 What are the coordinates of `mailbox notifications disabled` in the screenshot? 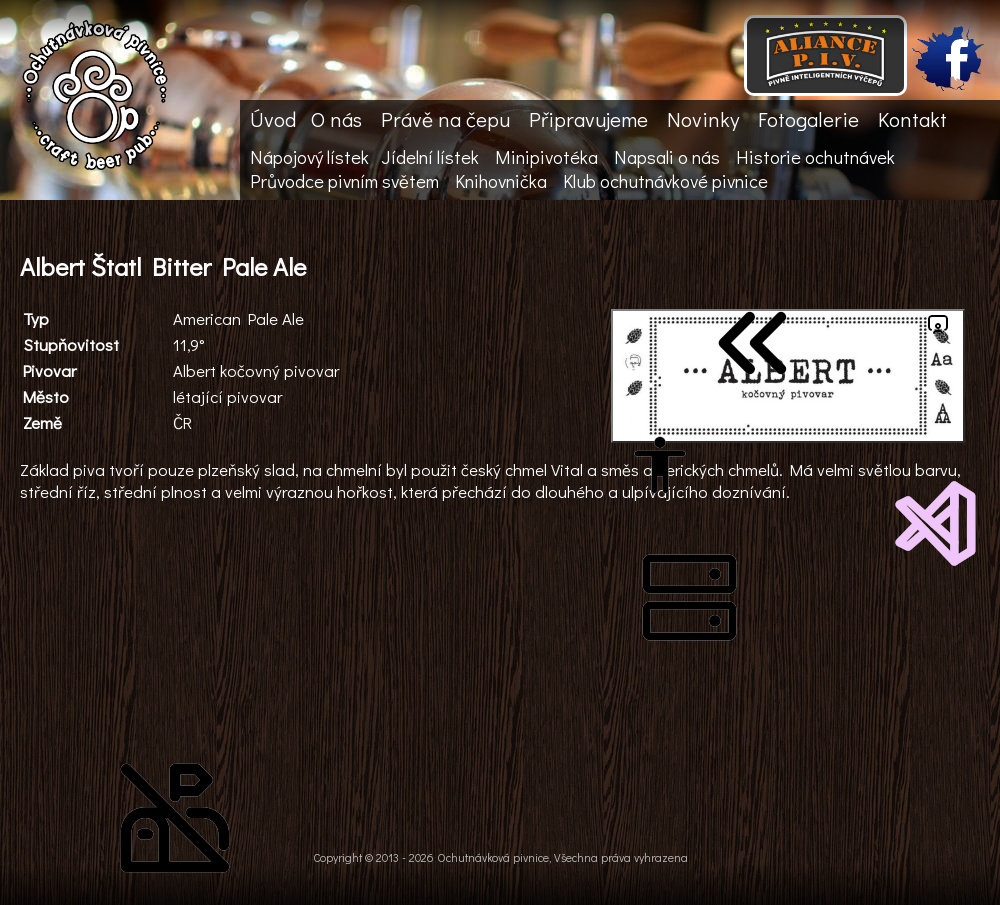 It's located at (175, 818).